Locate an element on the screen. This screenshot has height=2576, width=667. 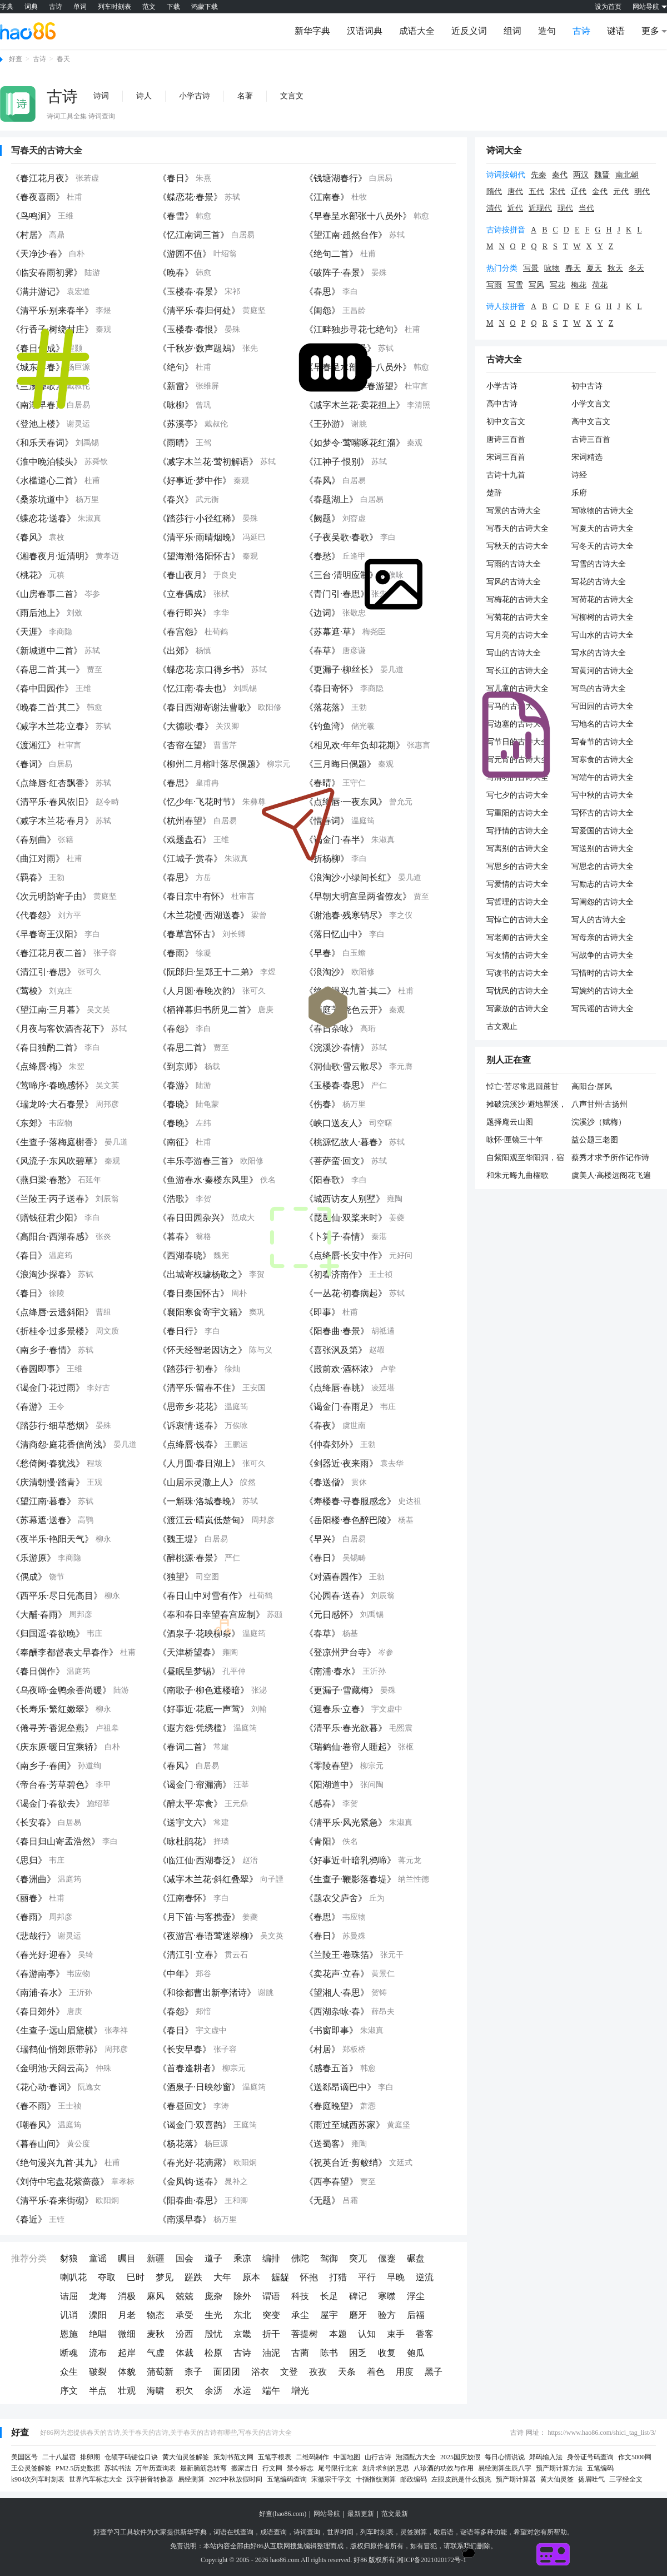
indicates nighttime or evening weather conditions is located at coordinates (467, 2552).